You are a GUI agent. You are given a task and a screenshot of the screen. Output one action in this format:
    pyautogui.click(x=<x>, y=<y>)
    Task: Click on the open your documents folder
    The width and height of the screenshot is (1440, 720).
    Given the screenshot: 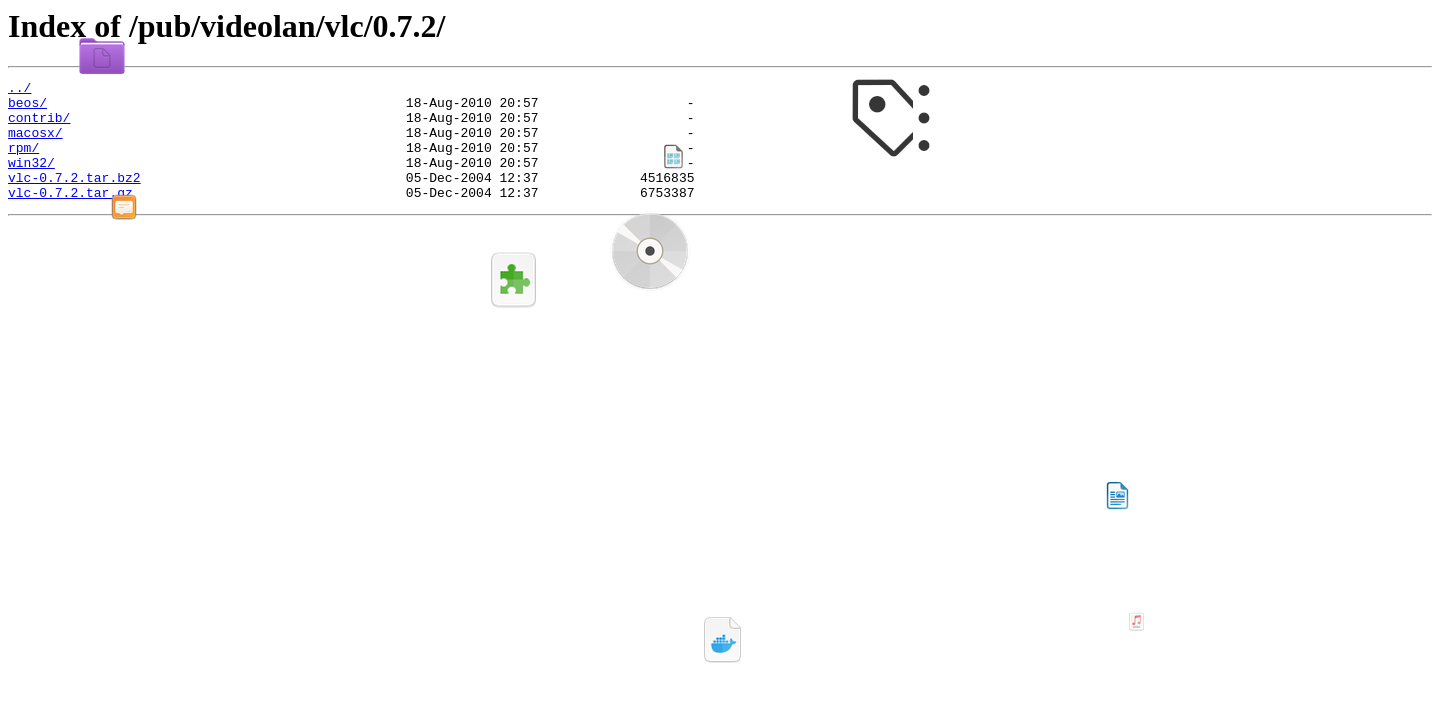 What is the action you would take?
    pyautogui.click(x=102, y=56)
    